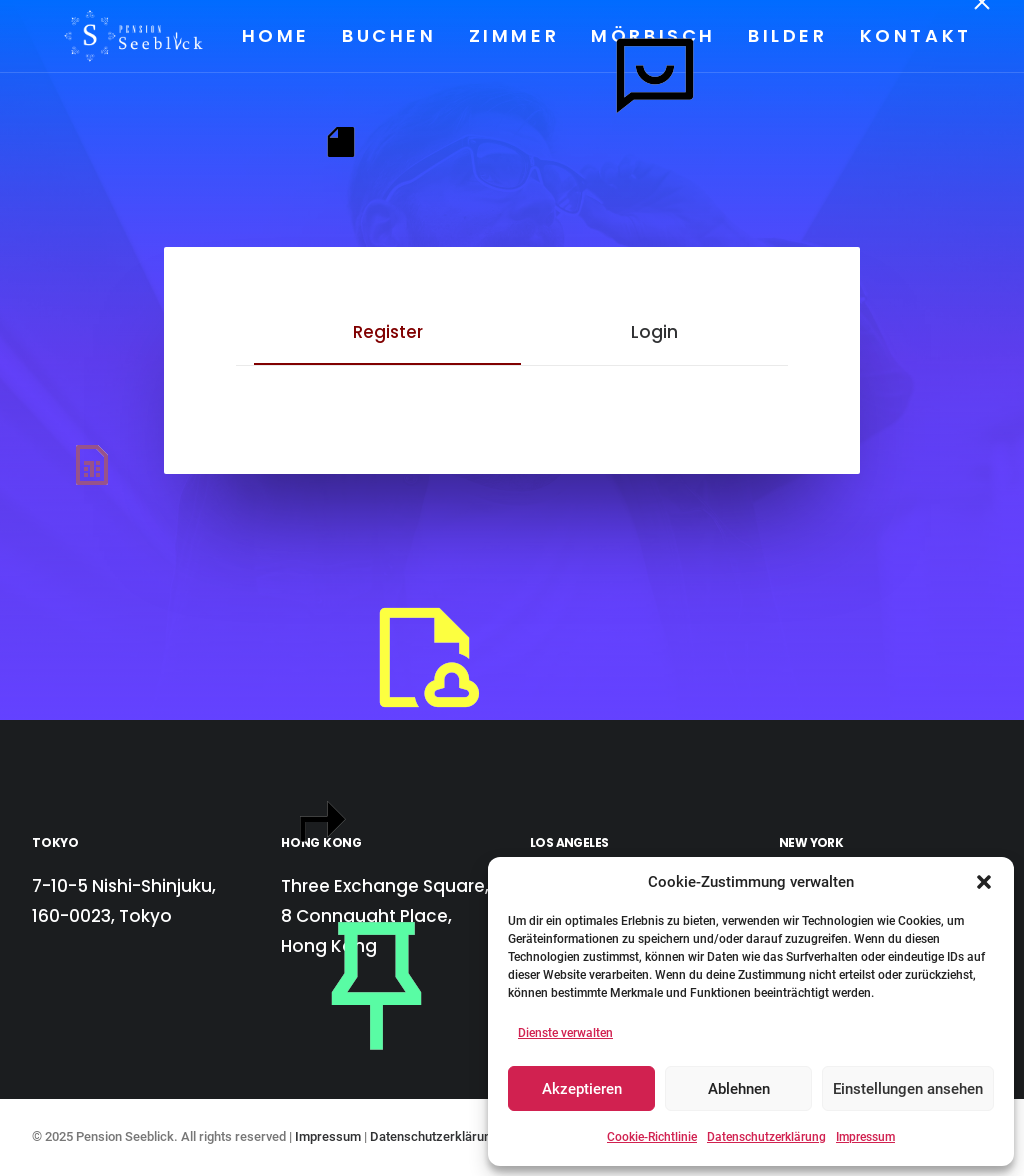  Describe the element at coordinates (341, 142) in the screenshot. I see `view or open a document` at that location.